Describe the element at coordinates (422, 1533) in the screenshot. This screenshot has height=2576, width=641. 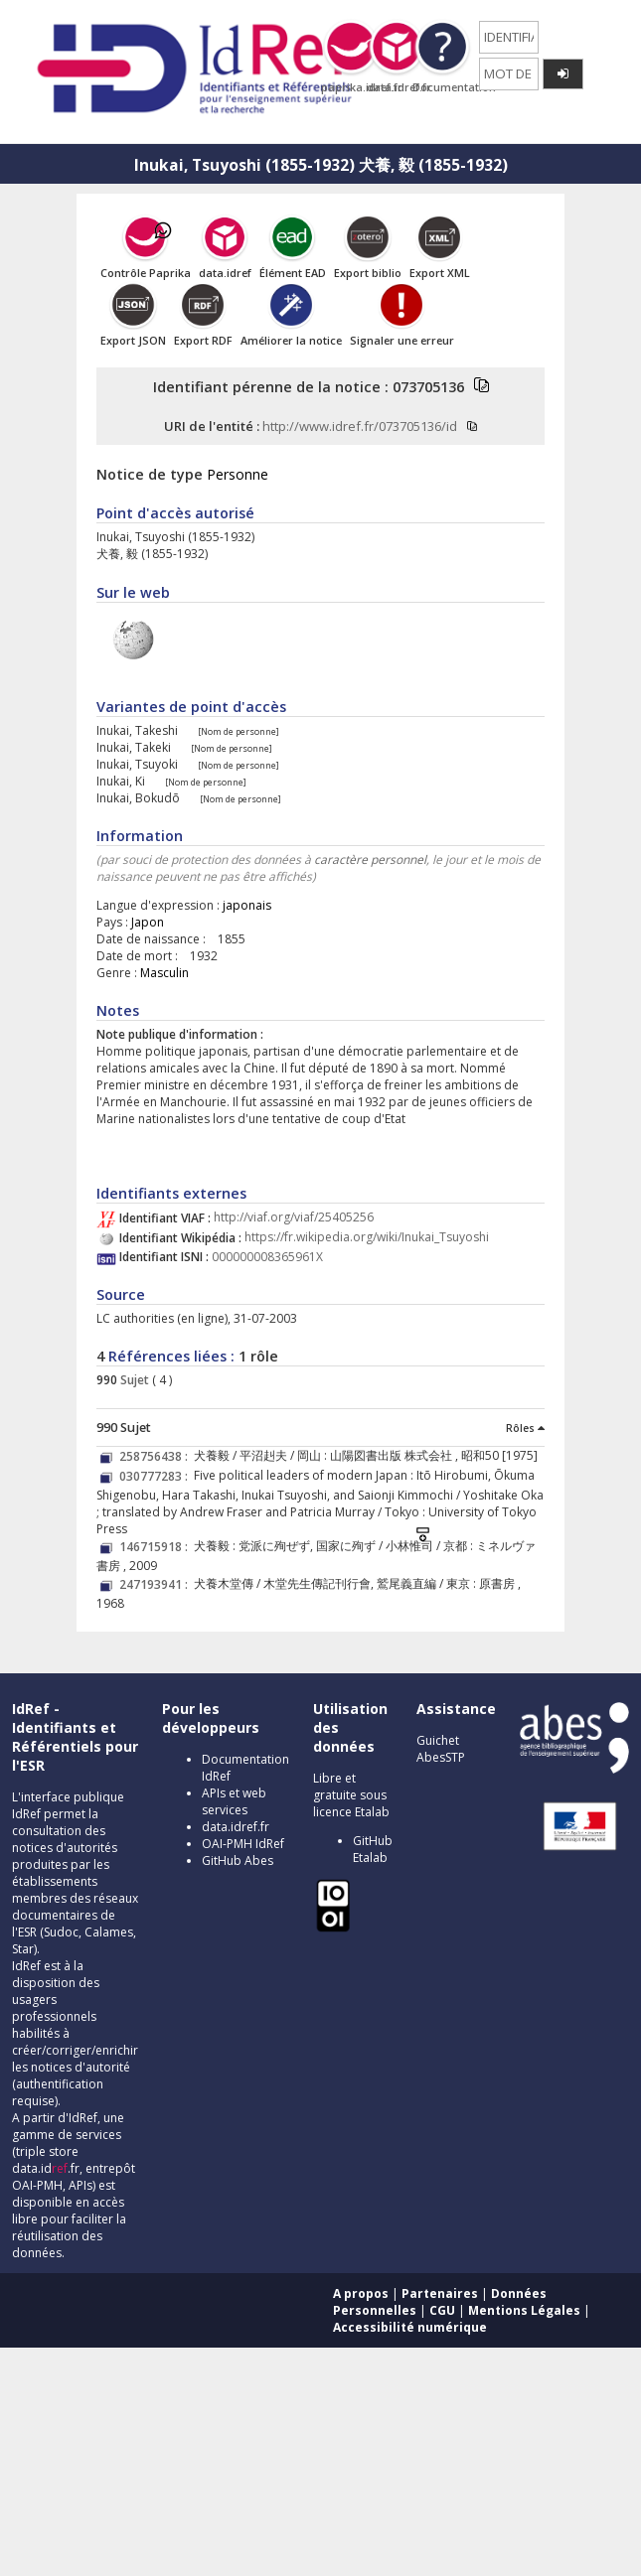
I see `insert a new row below the current selection` at that location.